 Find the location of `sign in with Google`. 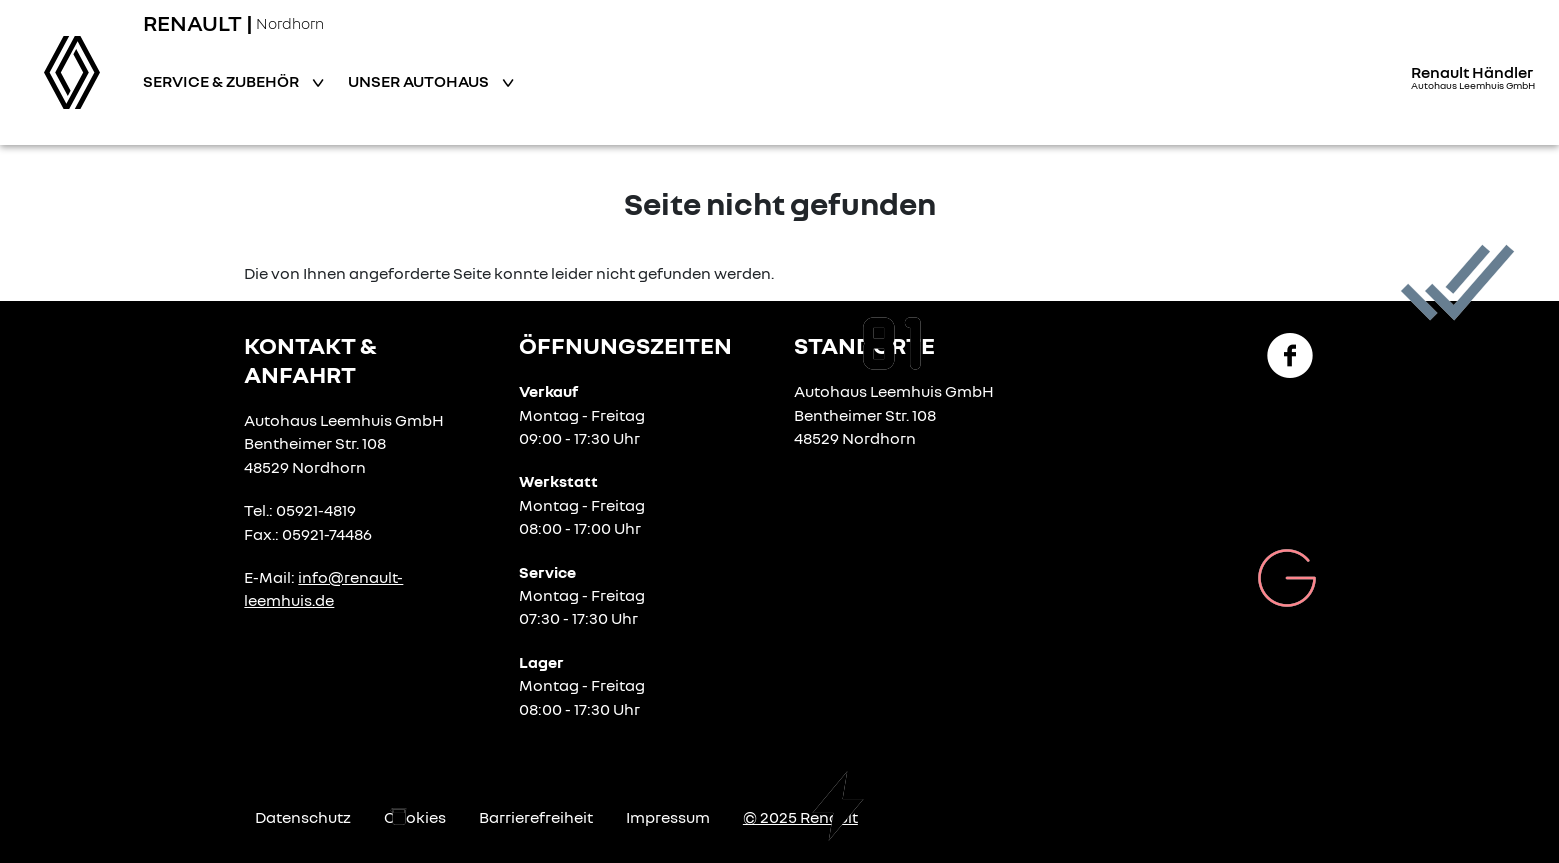

sign in with Google is located at coordinates (1287, 578).